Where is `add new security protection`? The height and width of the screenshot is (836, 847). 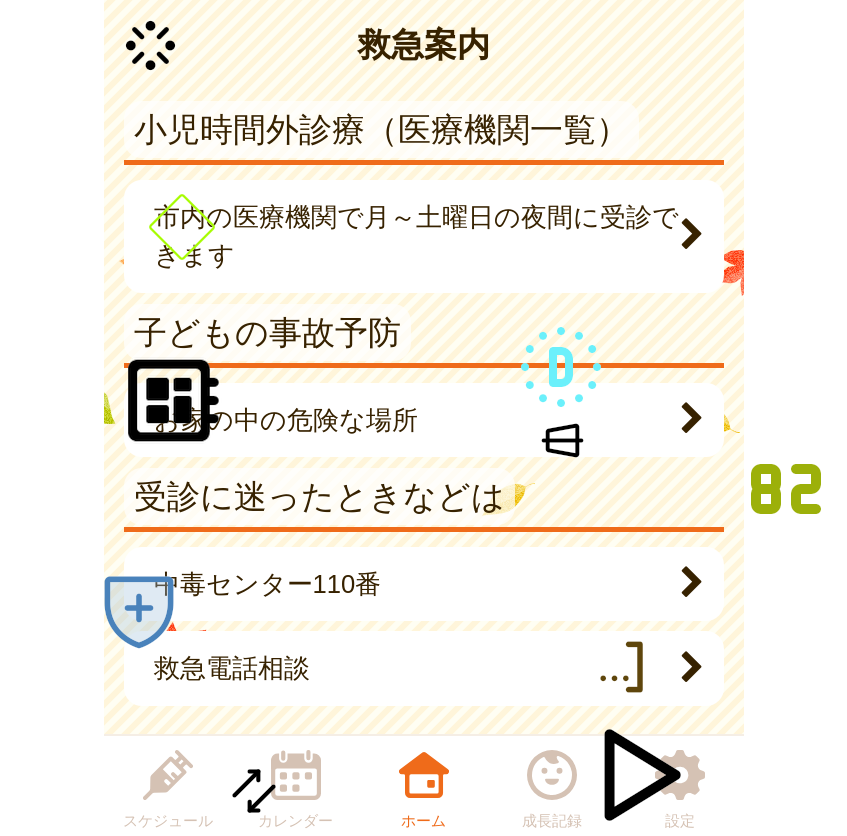
add new security protection is located at coordinates (139, 608).